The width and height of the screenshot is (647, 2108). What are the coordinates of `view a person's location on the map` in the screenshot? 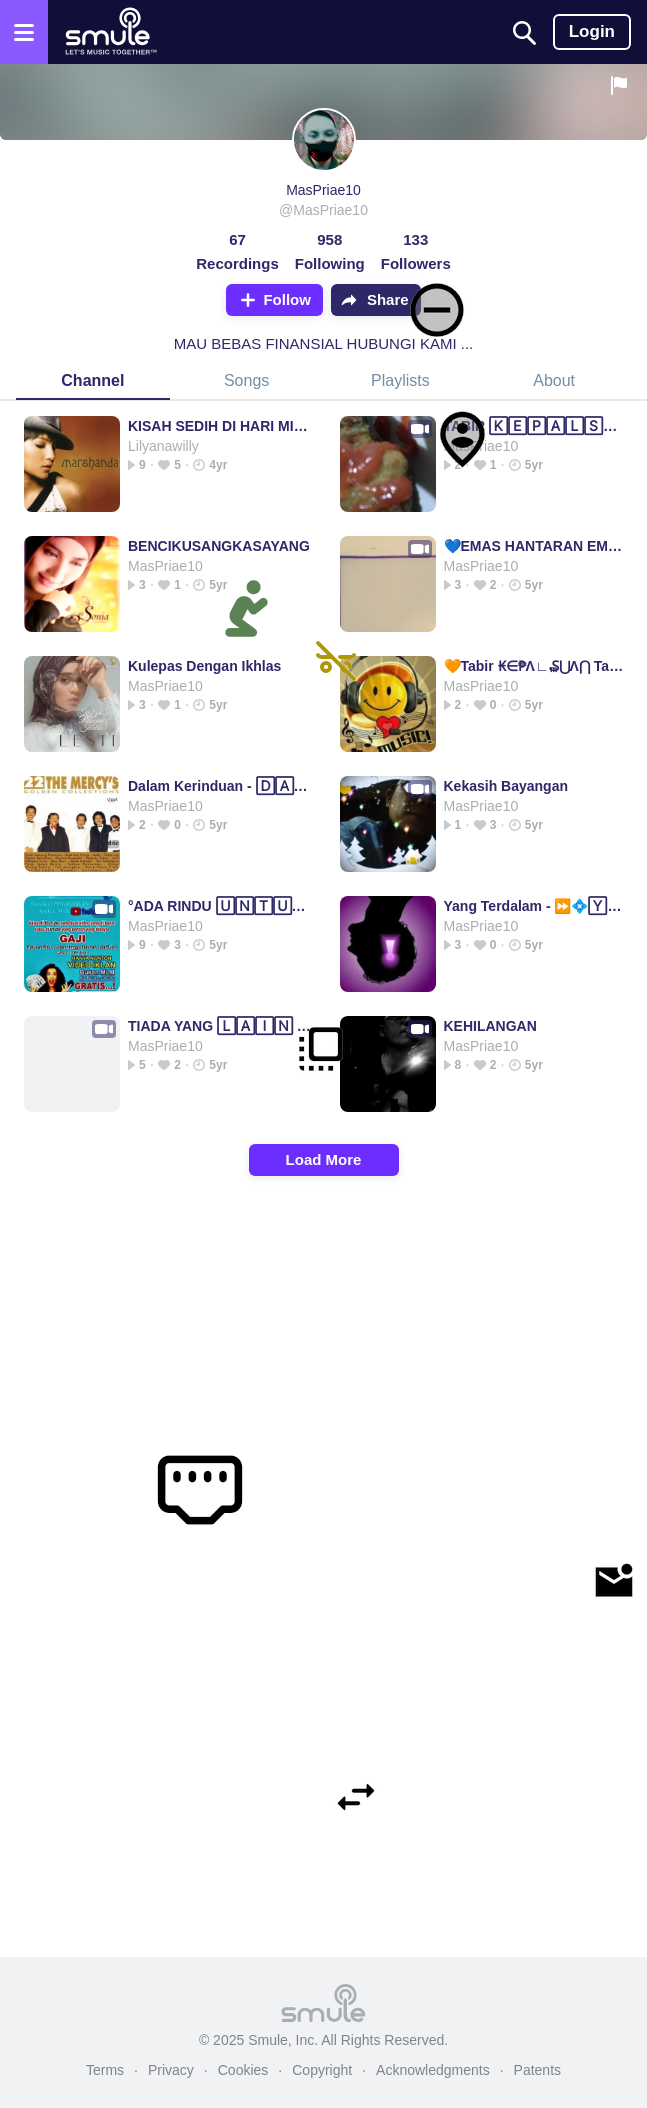 It's located at (462, 439).